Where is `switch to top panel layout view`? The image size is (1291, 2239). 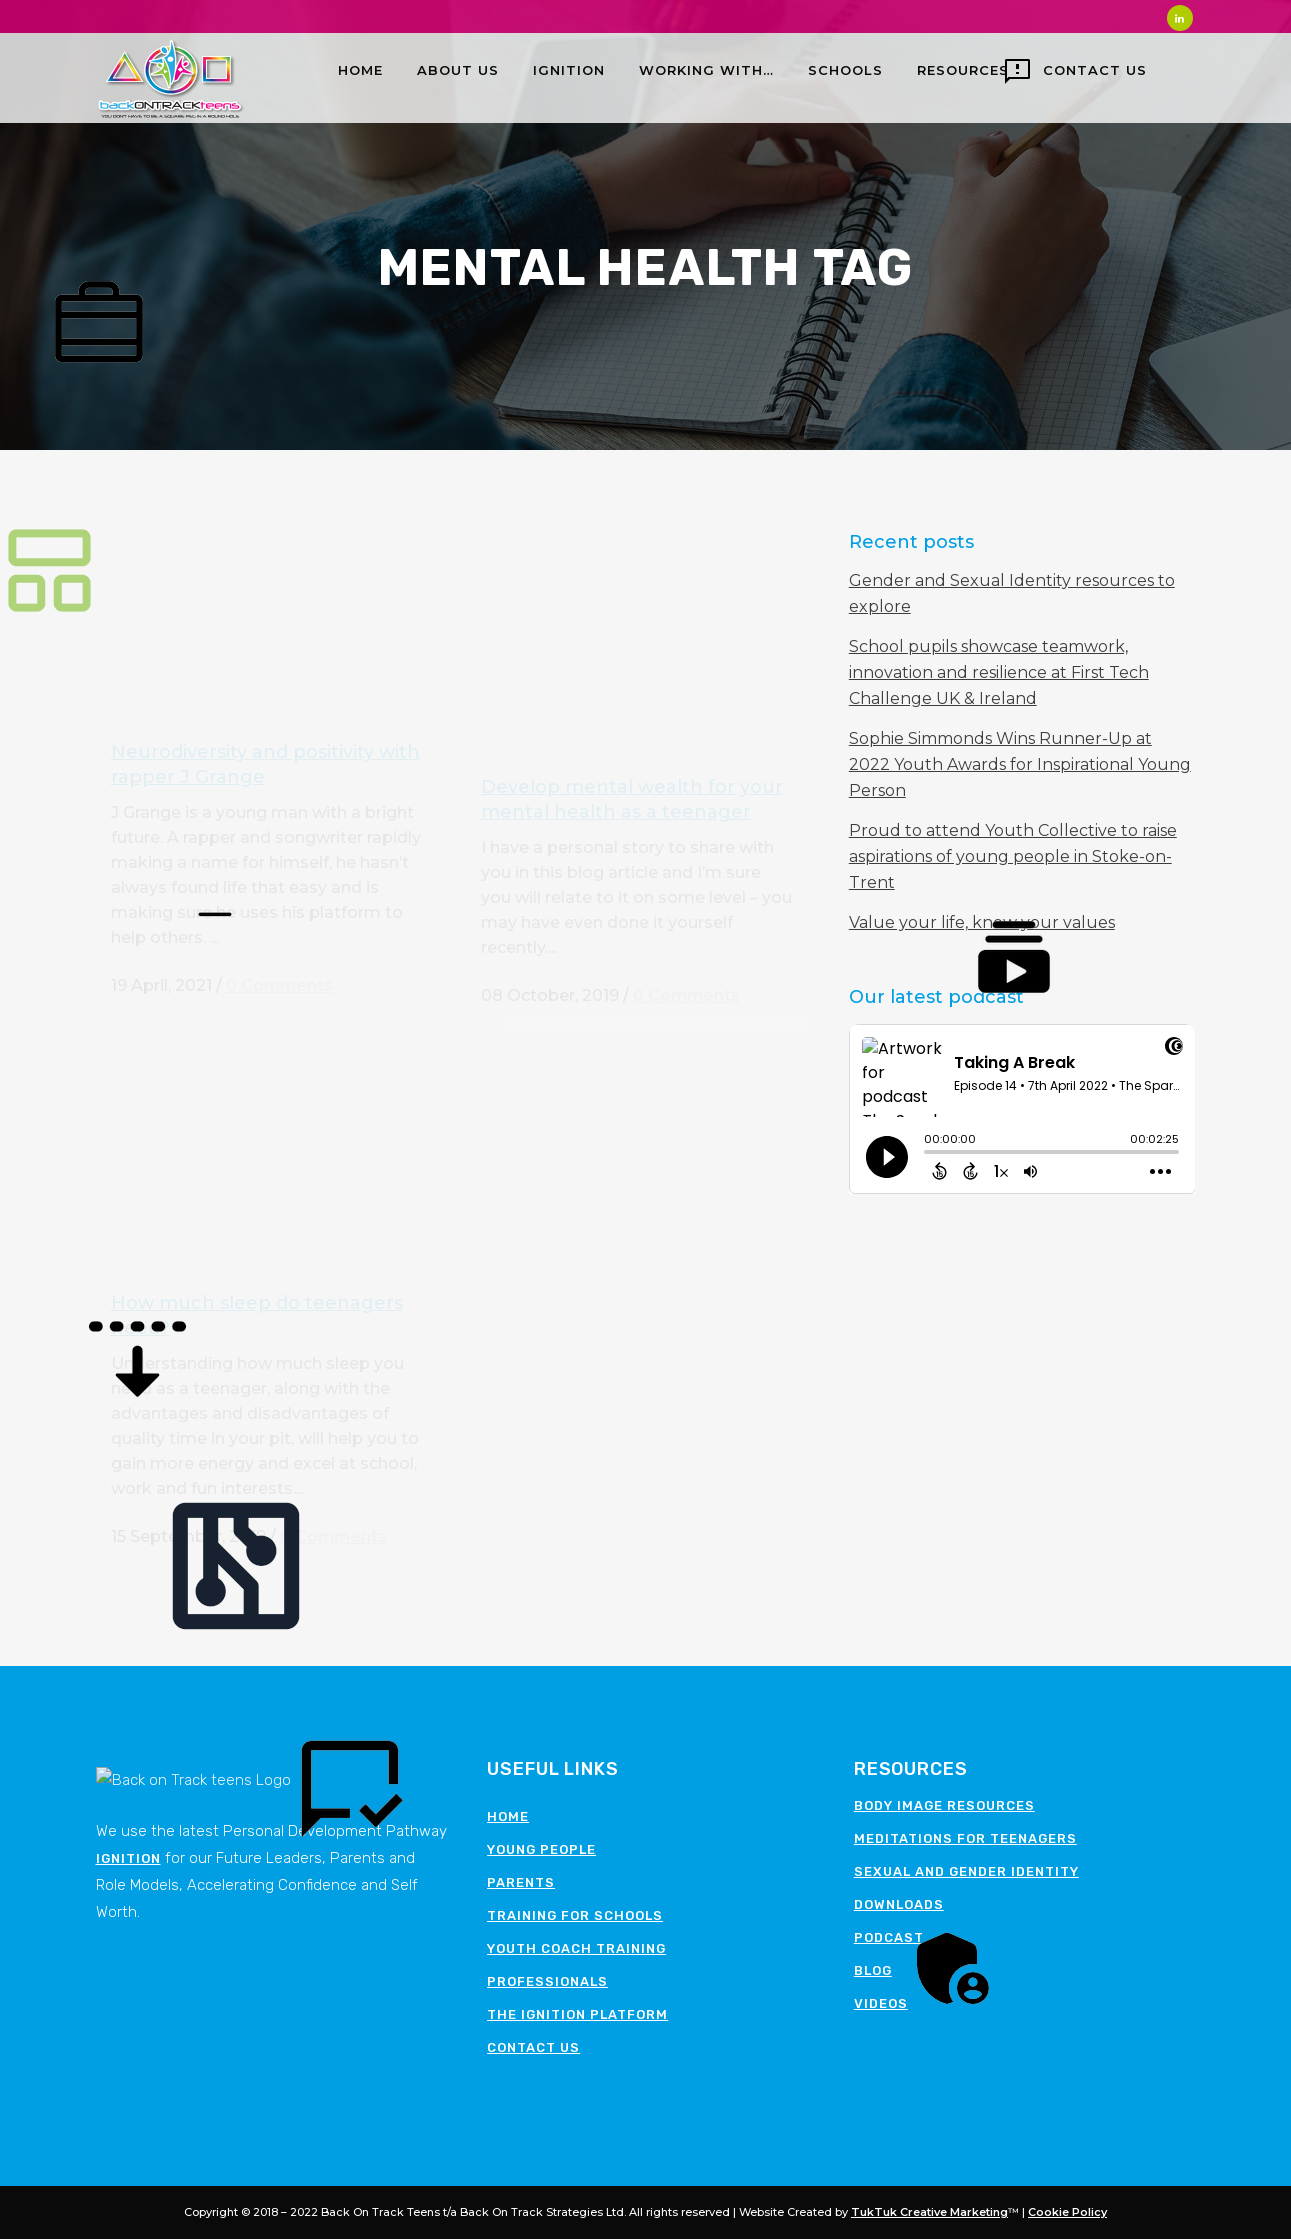
switch to top panel layout view is located at coordinates (49, 570).